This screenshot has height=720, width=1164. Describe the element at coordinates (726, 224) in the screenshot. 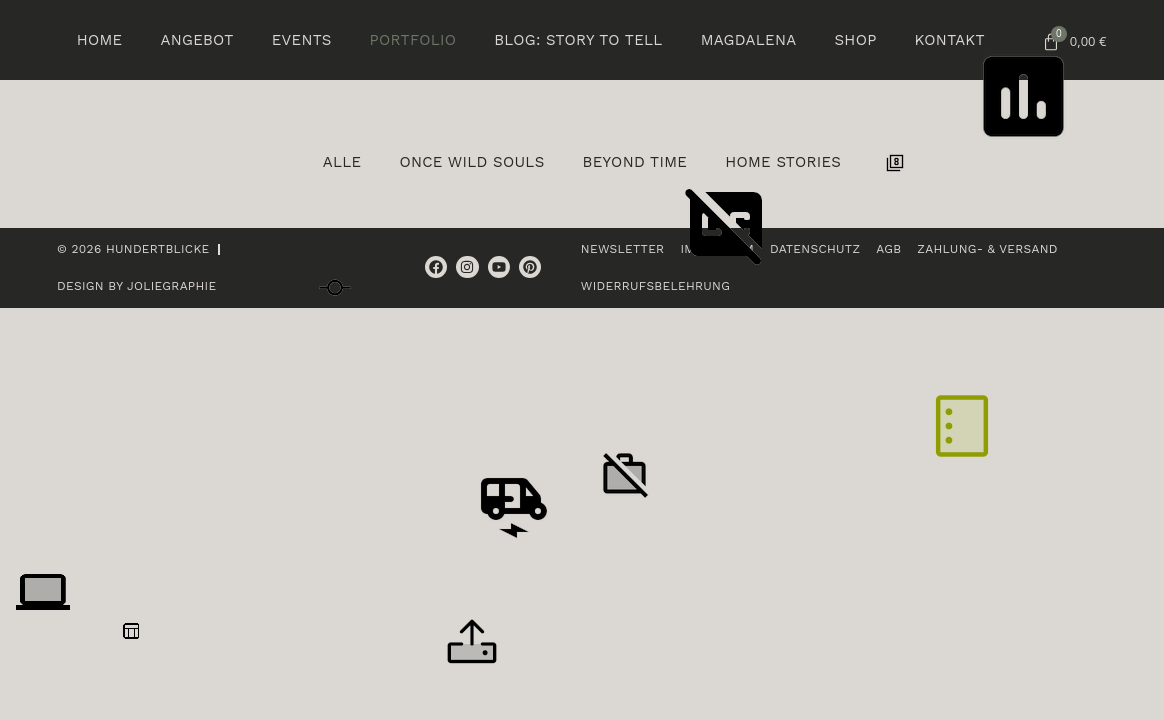

I see `closed captions are disabled` at that location.